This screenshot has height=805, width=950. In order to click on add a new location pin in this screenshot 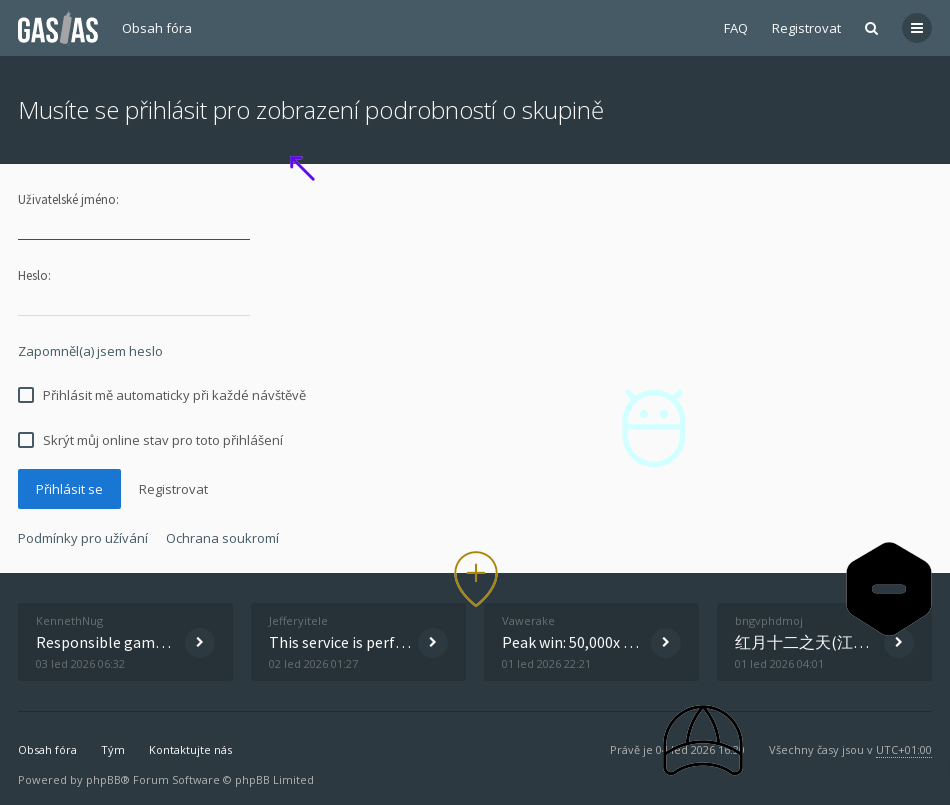, I will do `click(476, 579)`.